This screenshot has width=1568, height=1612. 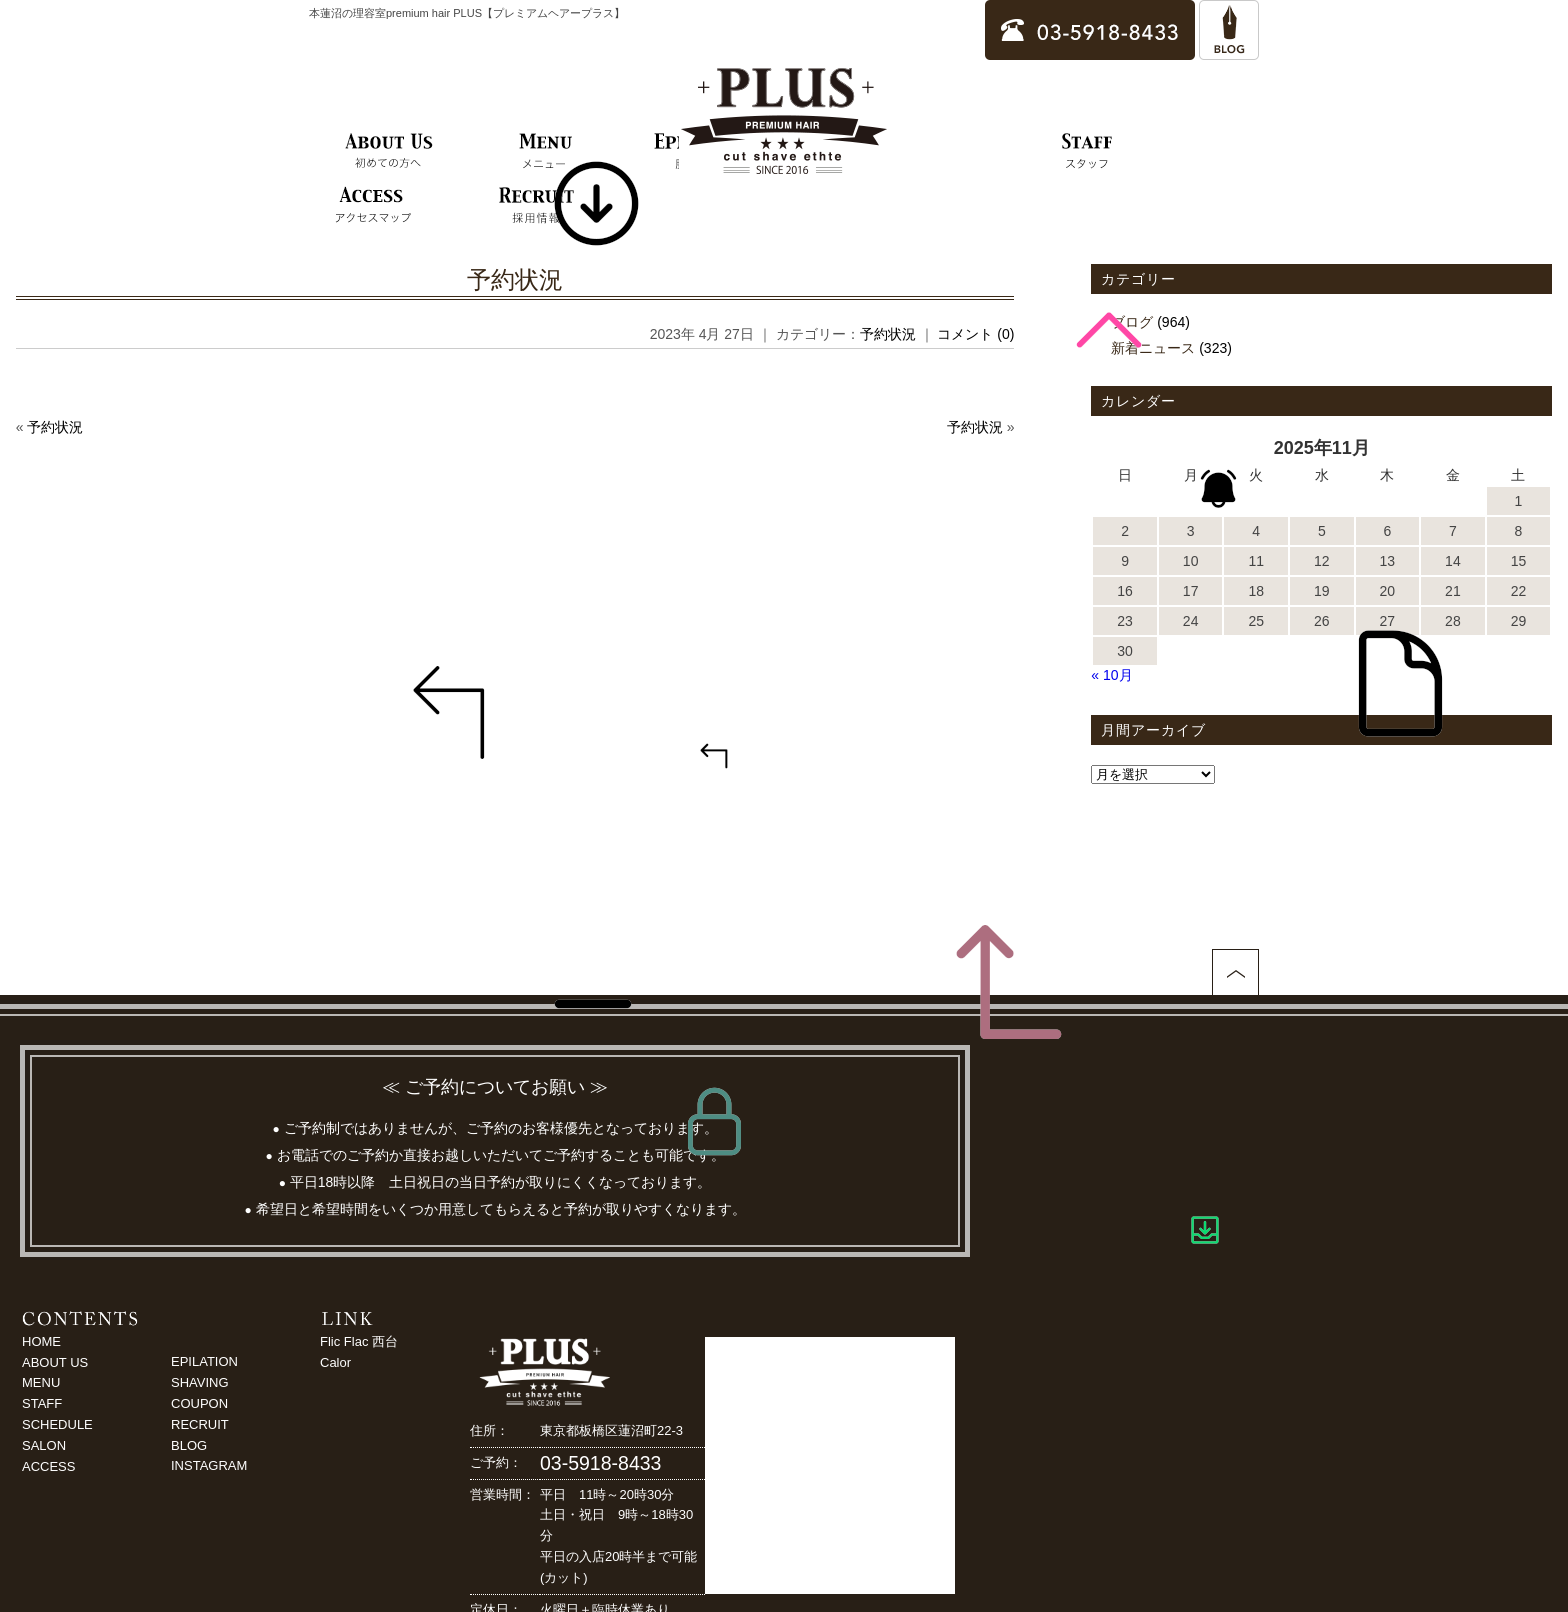 What do you see at coordinates (1400, 683) in the screenshot?
I see `view document` at bounding box center [1400, 683].